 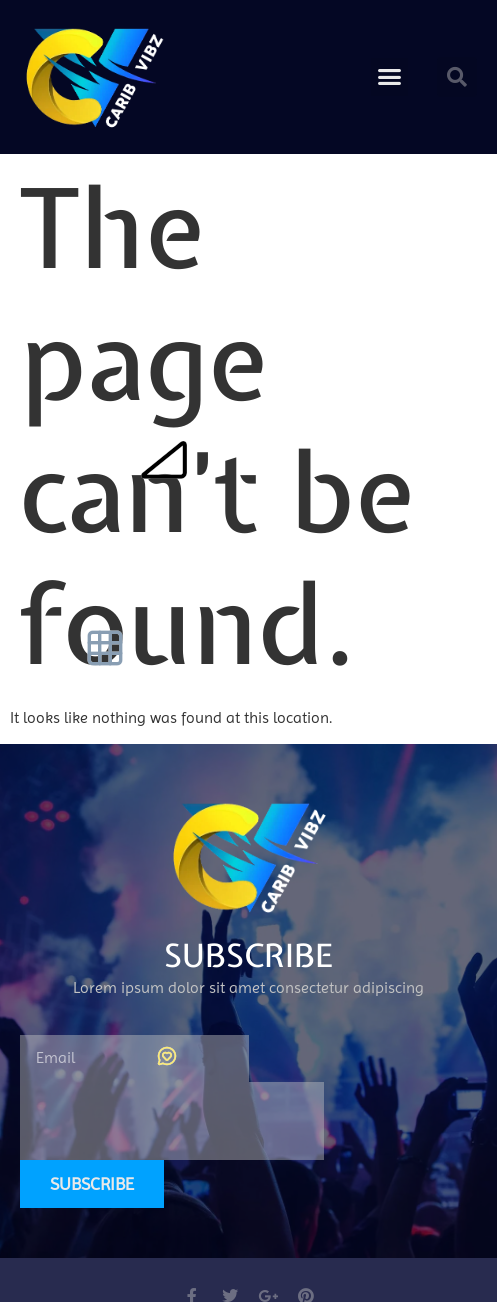 I want to click on play media or start playback, so click(x=164, y=460).